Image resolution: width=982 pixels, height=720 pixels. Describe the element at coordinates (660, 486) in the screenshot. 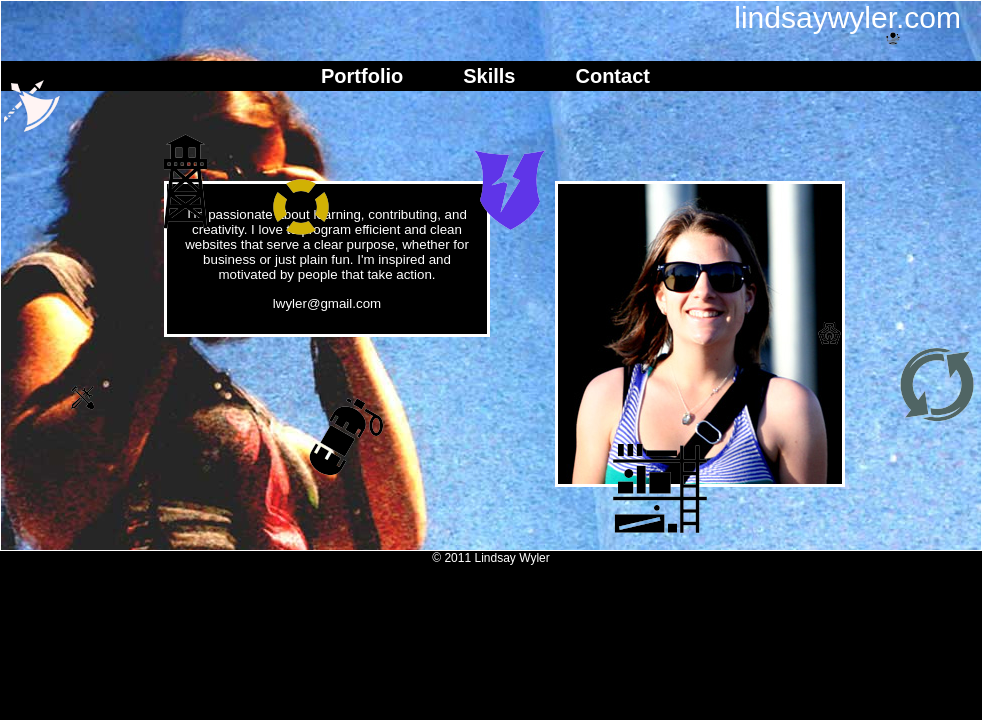

I see `access warehouse inventory management` at that location.